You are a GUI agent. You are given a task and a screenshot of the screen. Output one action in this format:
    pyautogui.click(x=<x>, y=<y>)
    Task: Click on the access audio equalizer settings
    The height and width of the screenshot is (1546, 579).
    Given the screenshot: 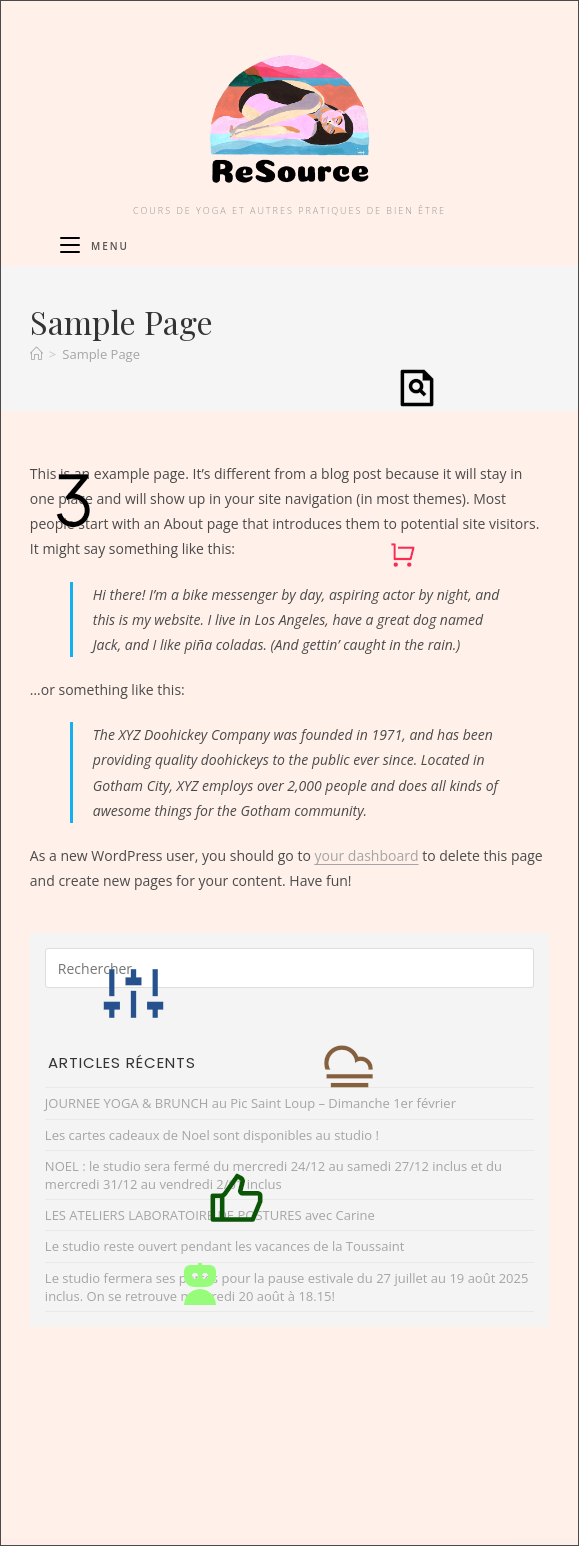 What is the action you would take?
    pyautogui.click(x=133, y=993)
    